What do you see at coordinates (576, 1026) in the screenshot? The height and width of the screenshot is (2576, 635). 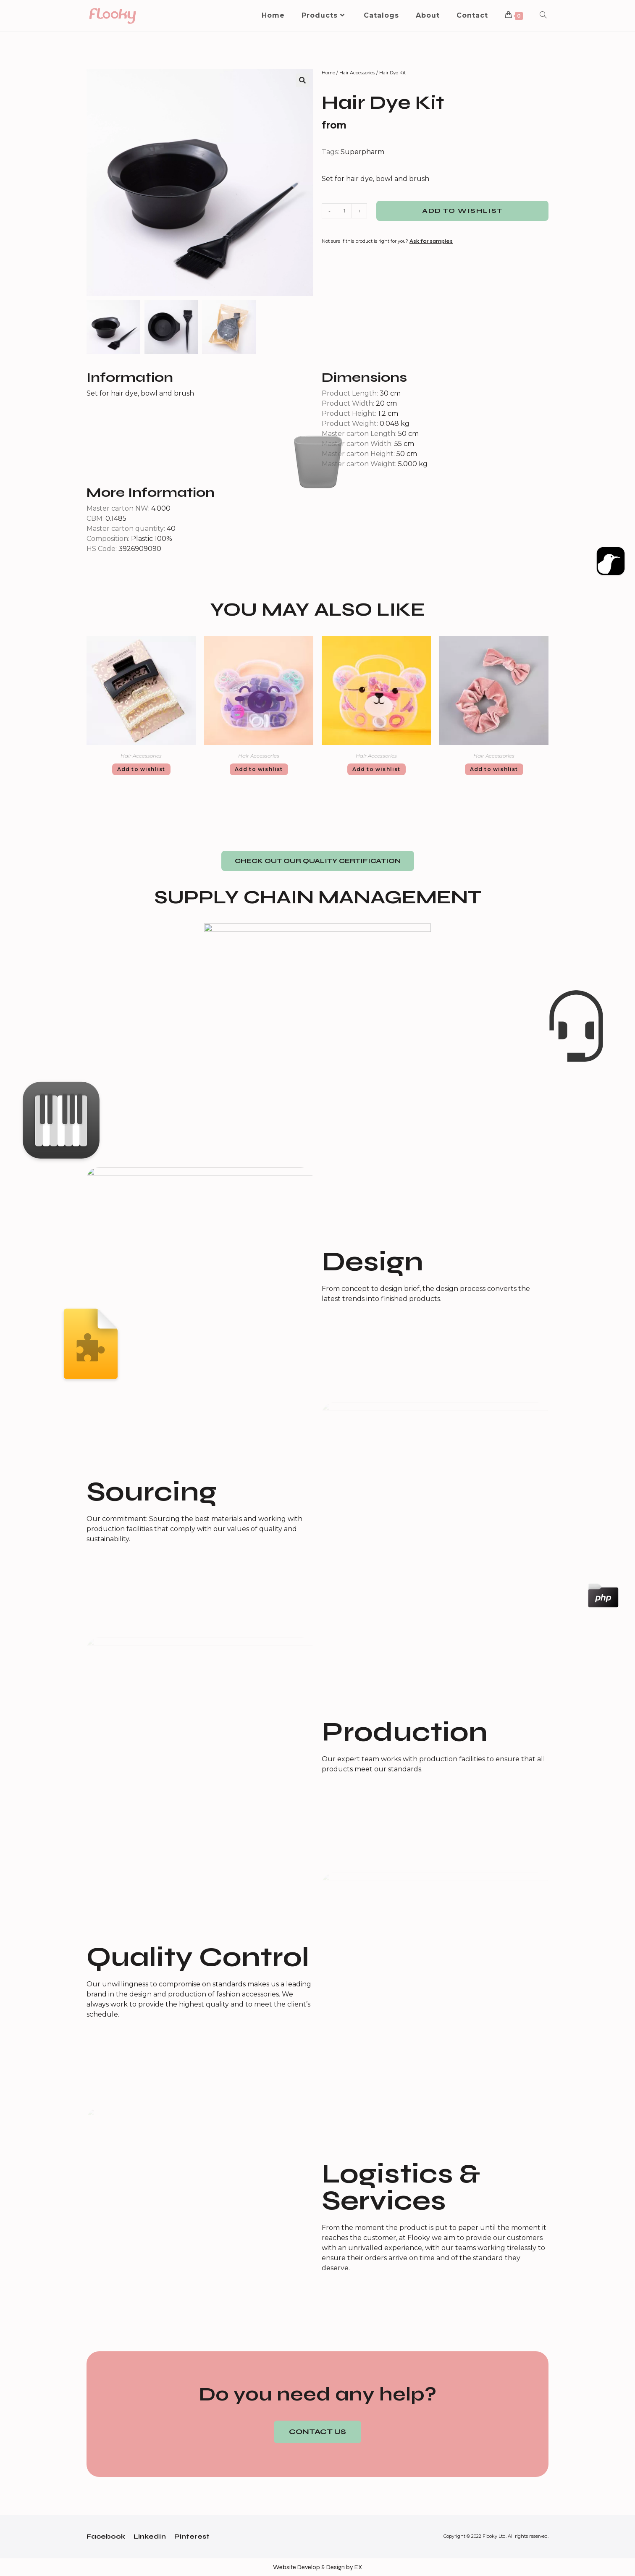 I see `audio or headset settings` at bounding box center [576, 1026].